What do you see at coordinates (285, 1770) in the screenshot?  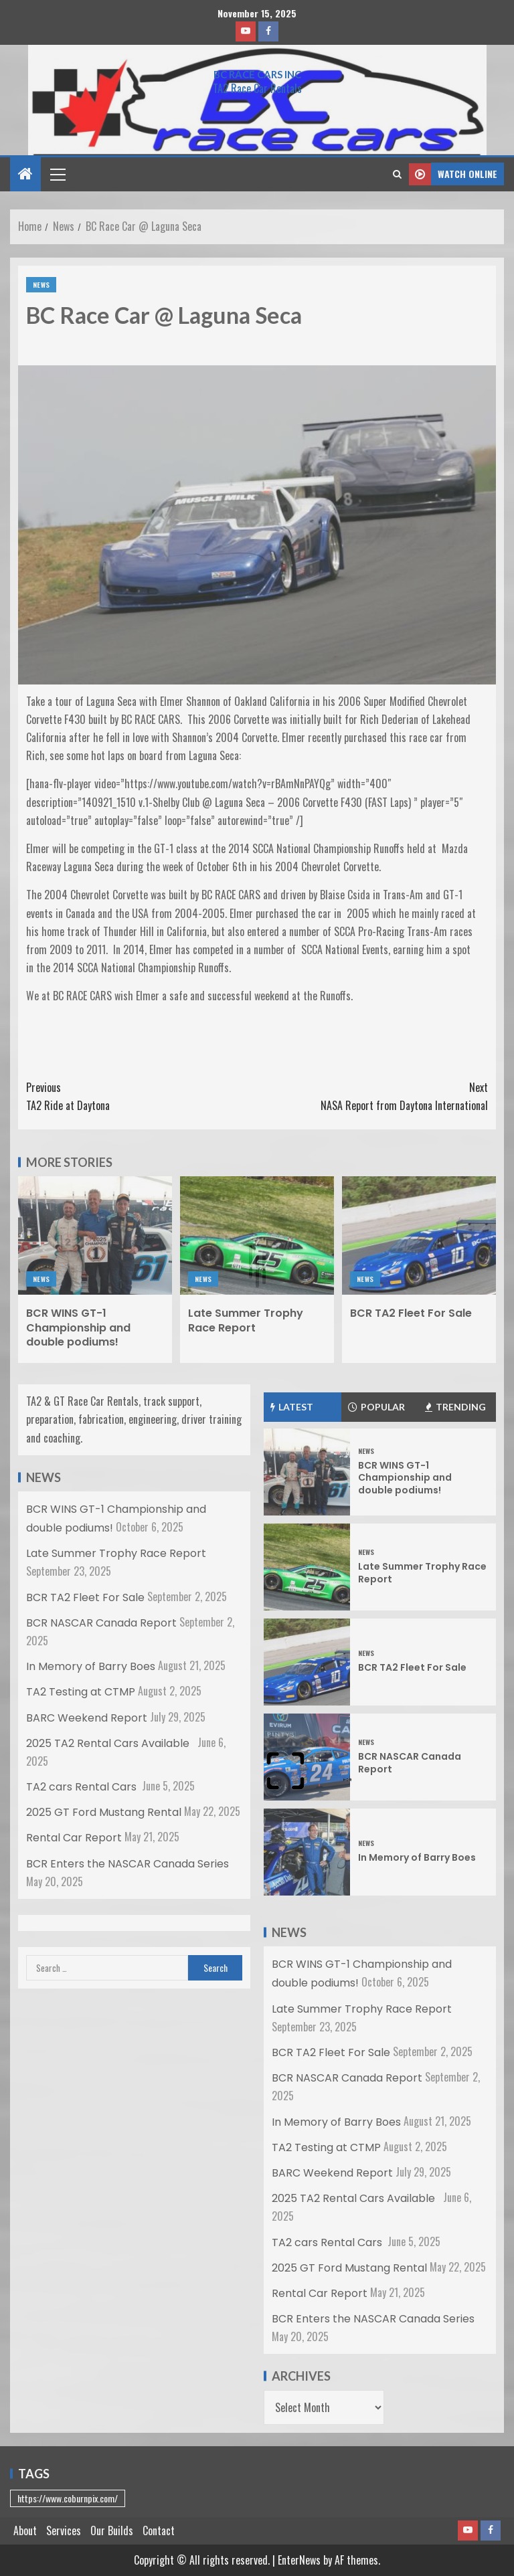 I see `scan a QR code or barcode` at bounding box center [285, 1770].